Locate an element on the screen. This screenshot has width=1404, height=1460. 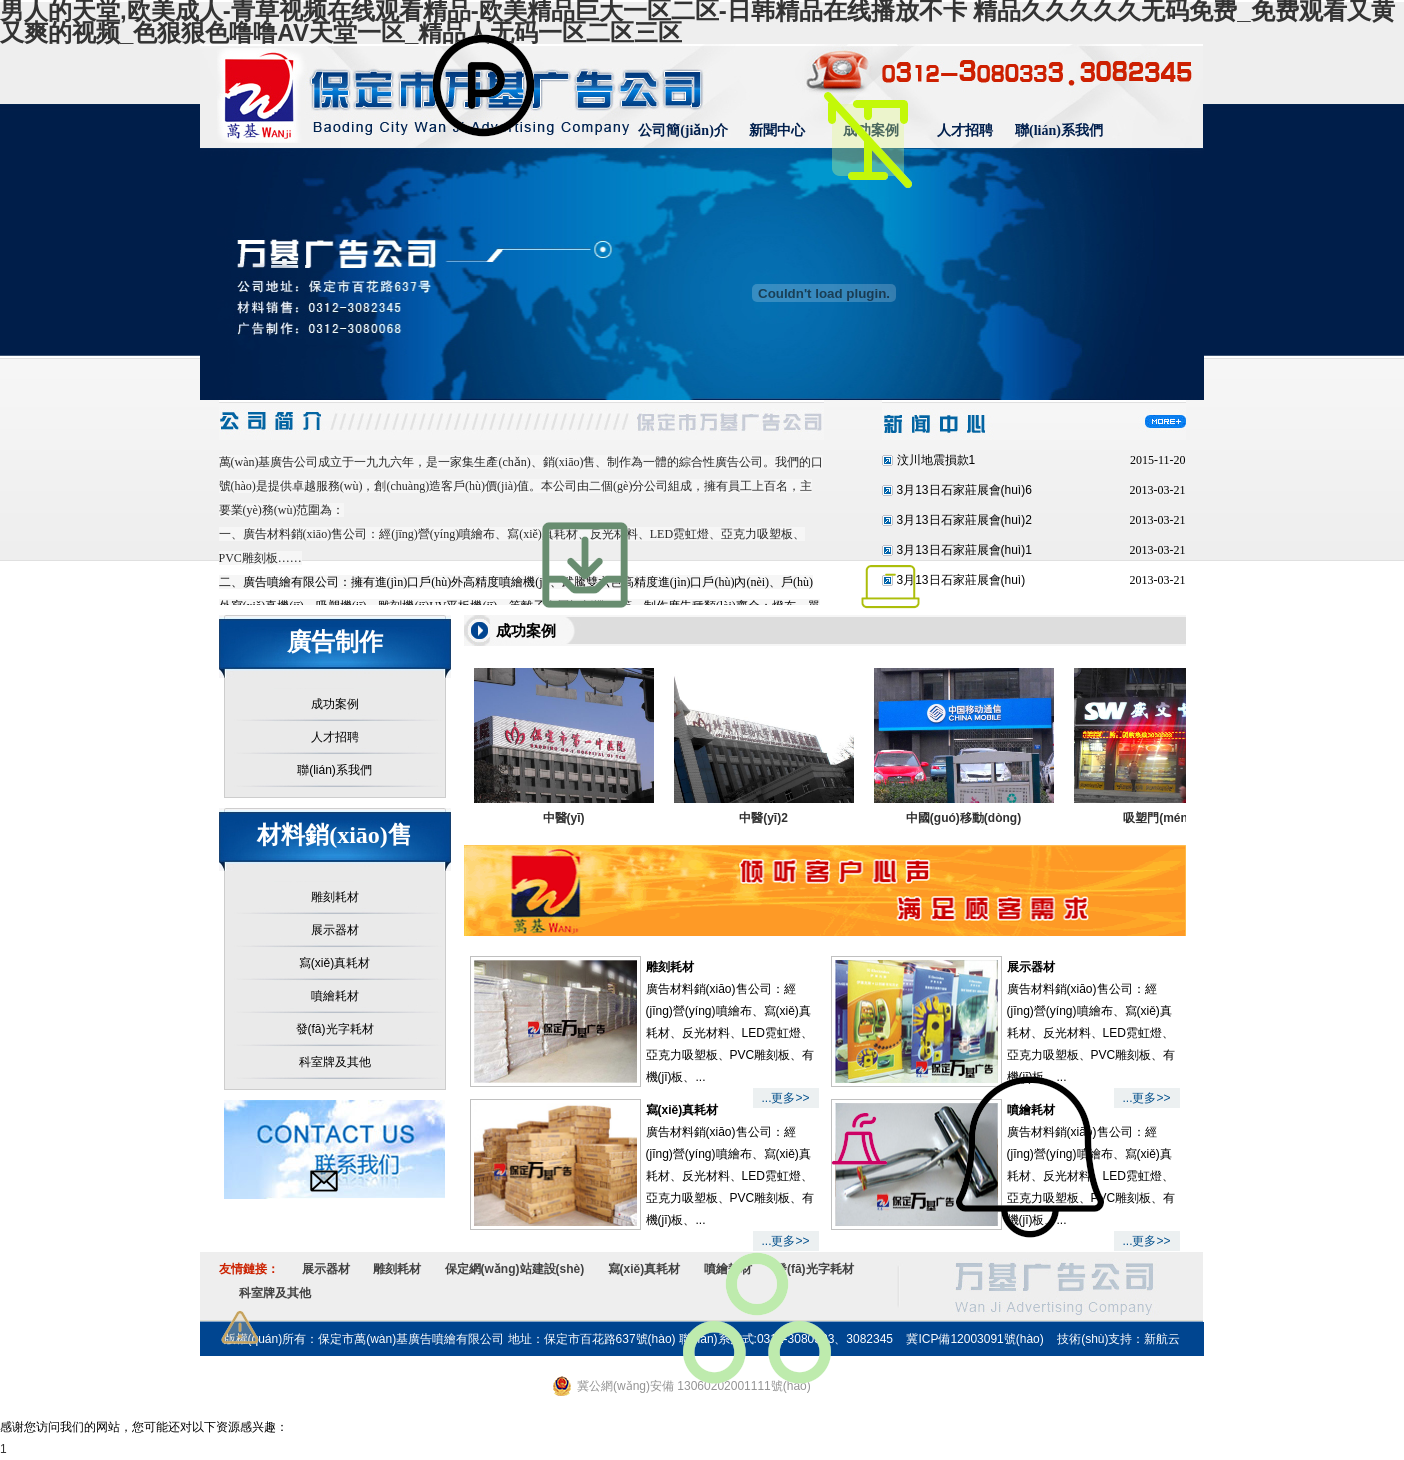
view notifications is located at coordinates (1030, 1157).